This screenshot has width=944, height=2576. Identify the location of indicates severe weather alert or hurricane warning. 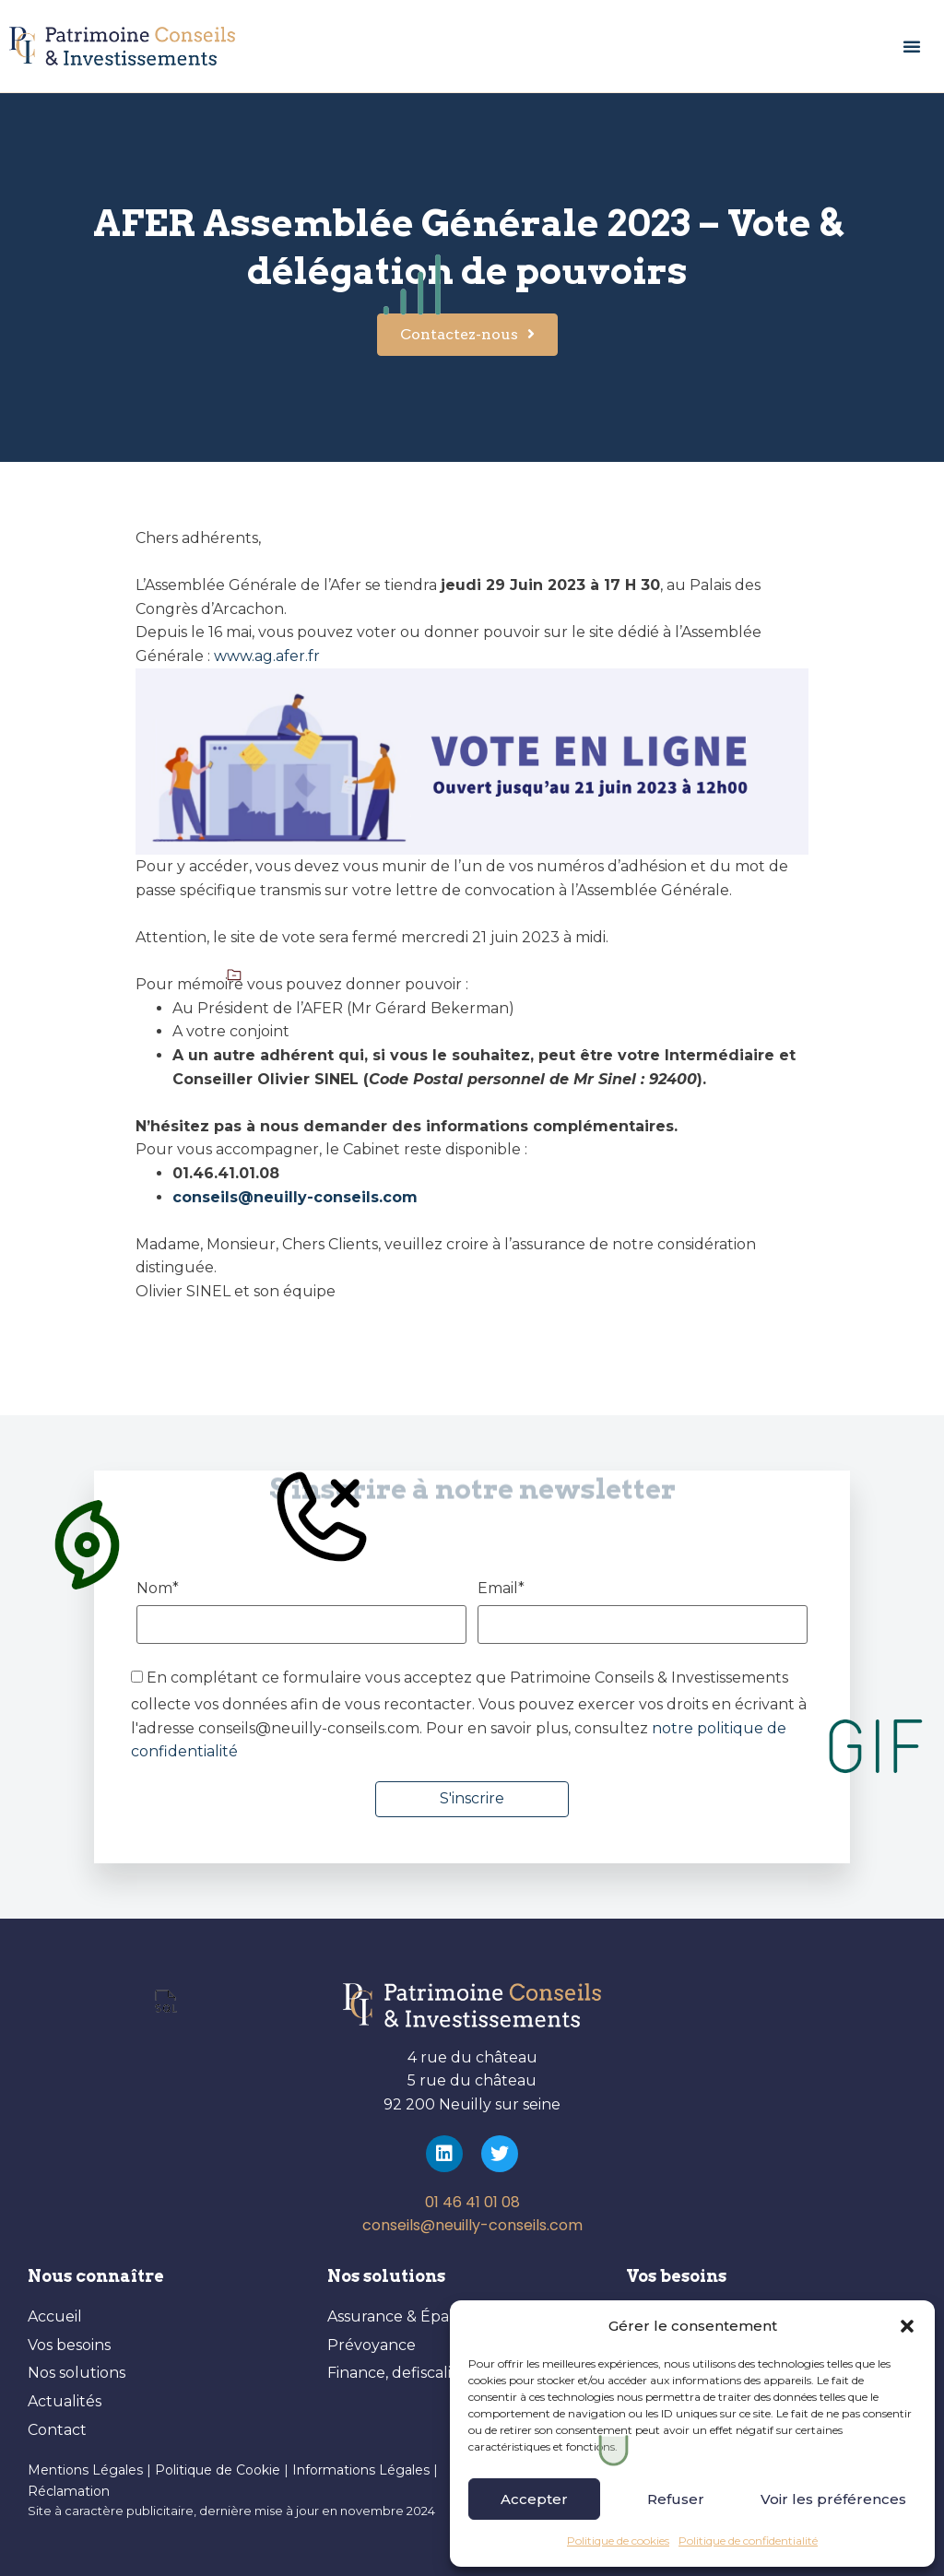
(87, 1544).